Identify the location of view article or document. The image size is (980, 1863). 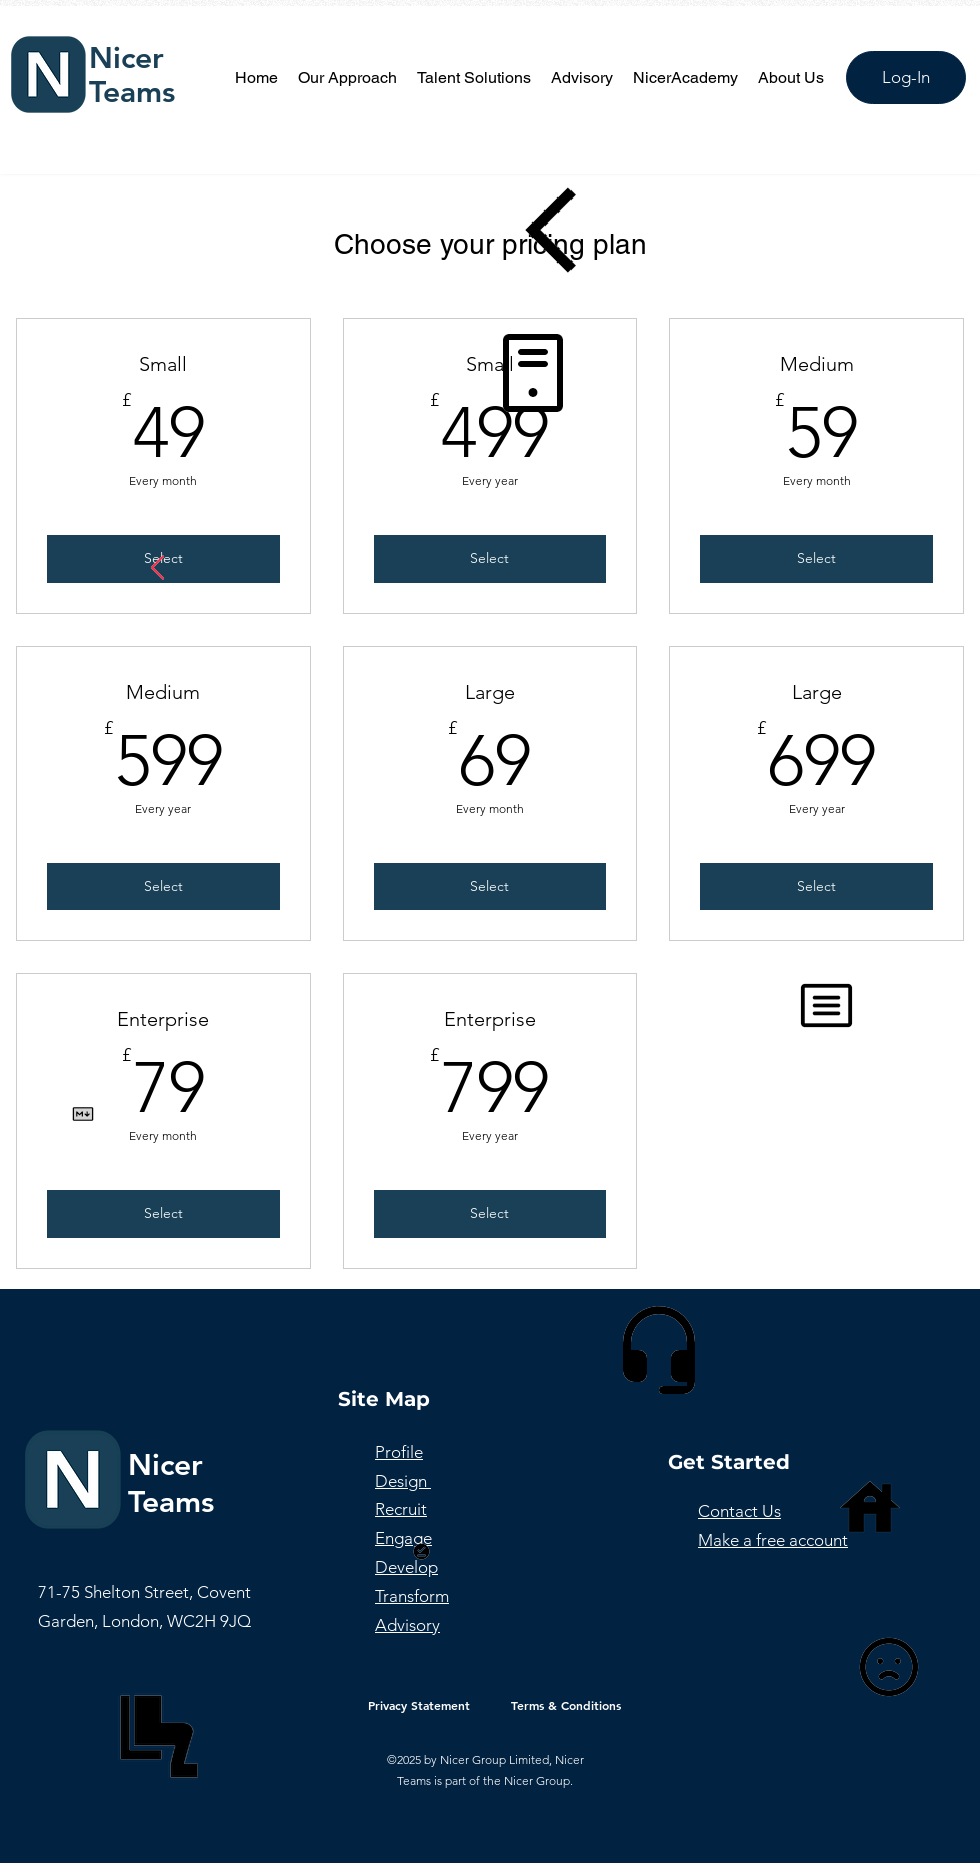
(826, 1005).